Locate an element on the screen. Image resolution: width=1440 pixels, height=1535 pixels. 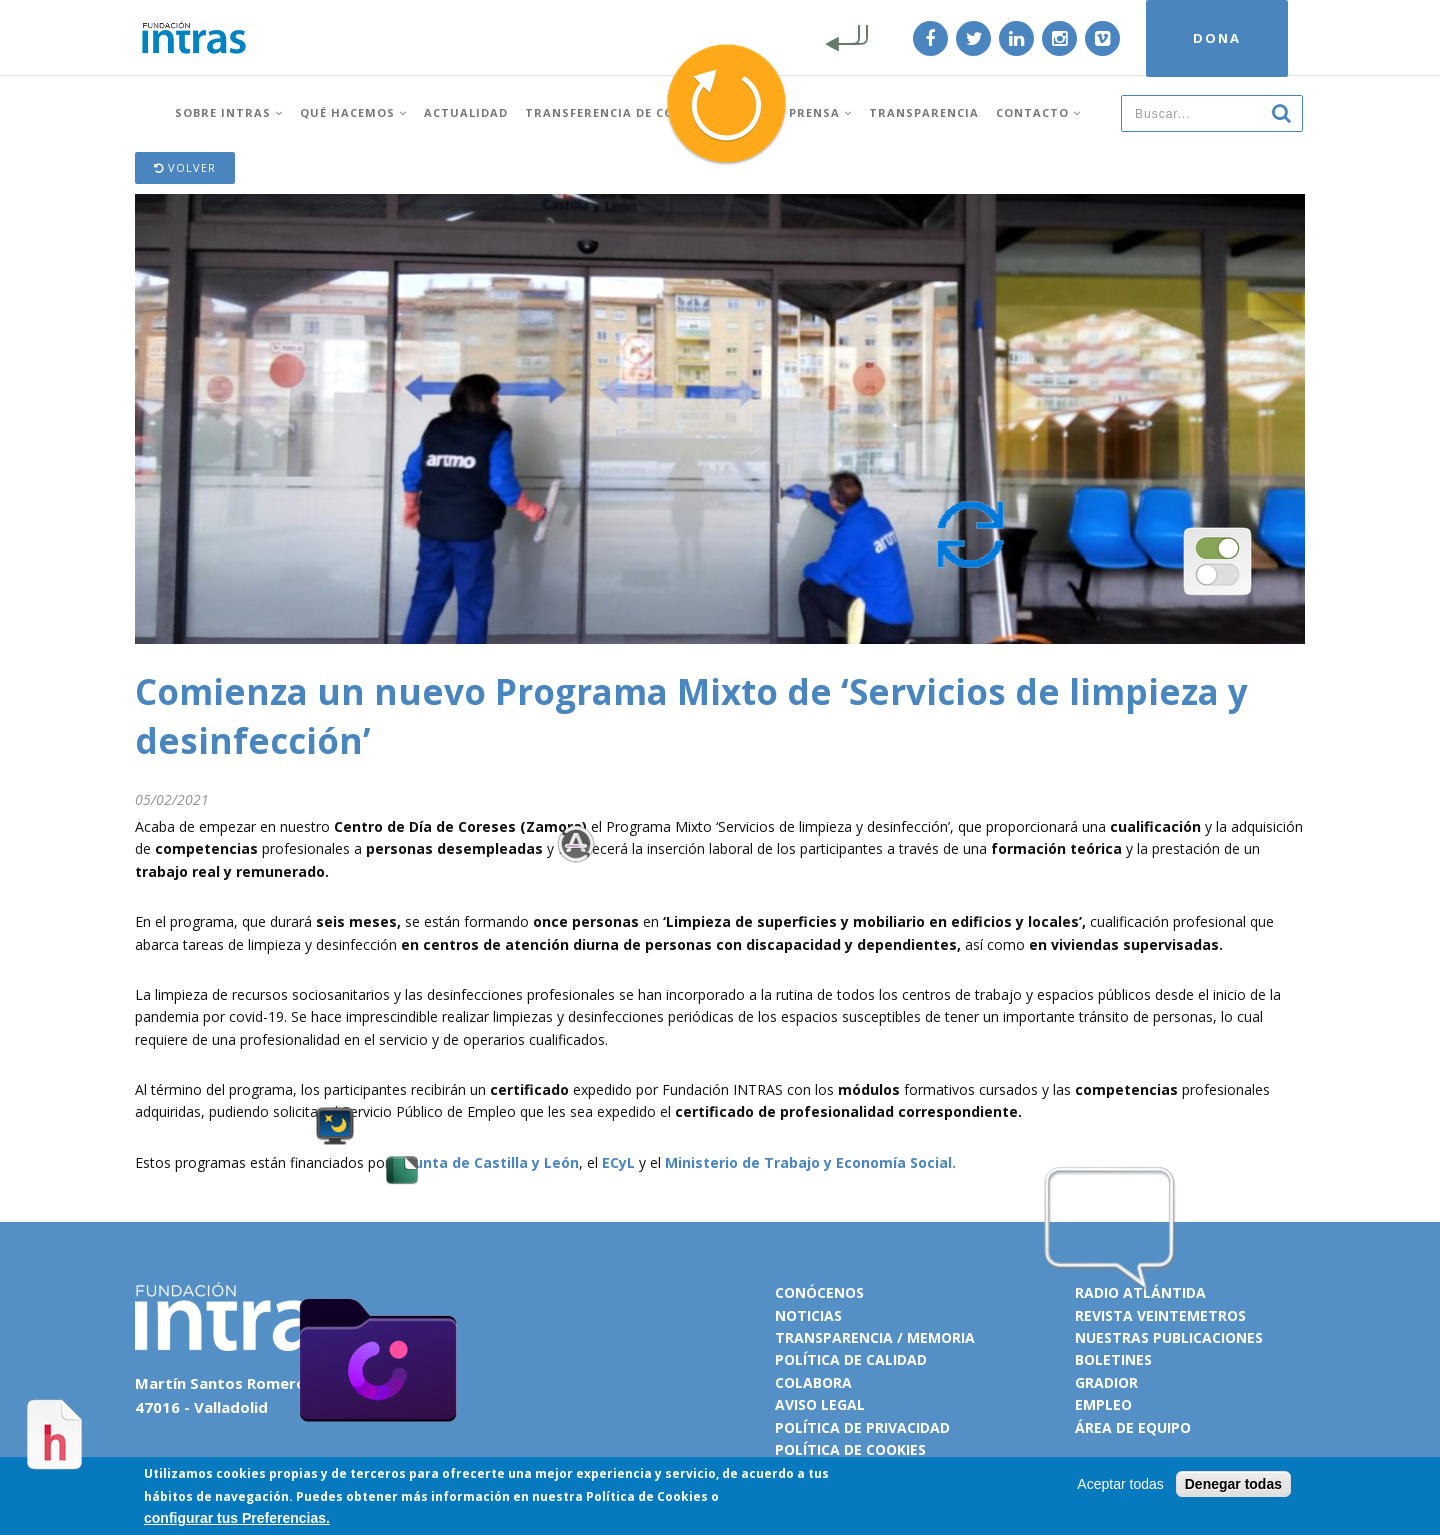
set status to invisible or appear offline is located at coordinates (1110, 1227).